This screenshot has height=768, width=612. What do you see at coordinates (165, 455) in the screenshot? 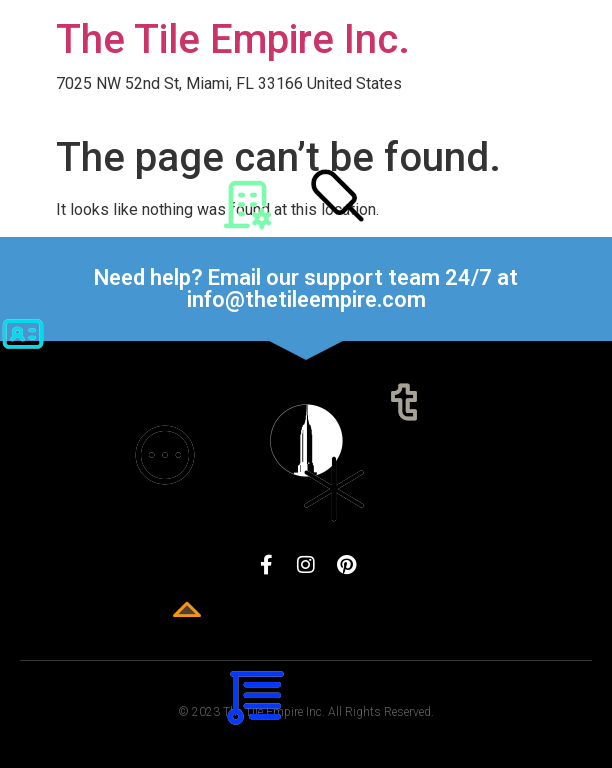
I see `view more options` at bounding box center [165, 455].